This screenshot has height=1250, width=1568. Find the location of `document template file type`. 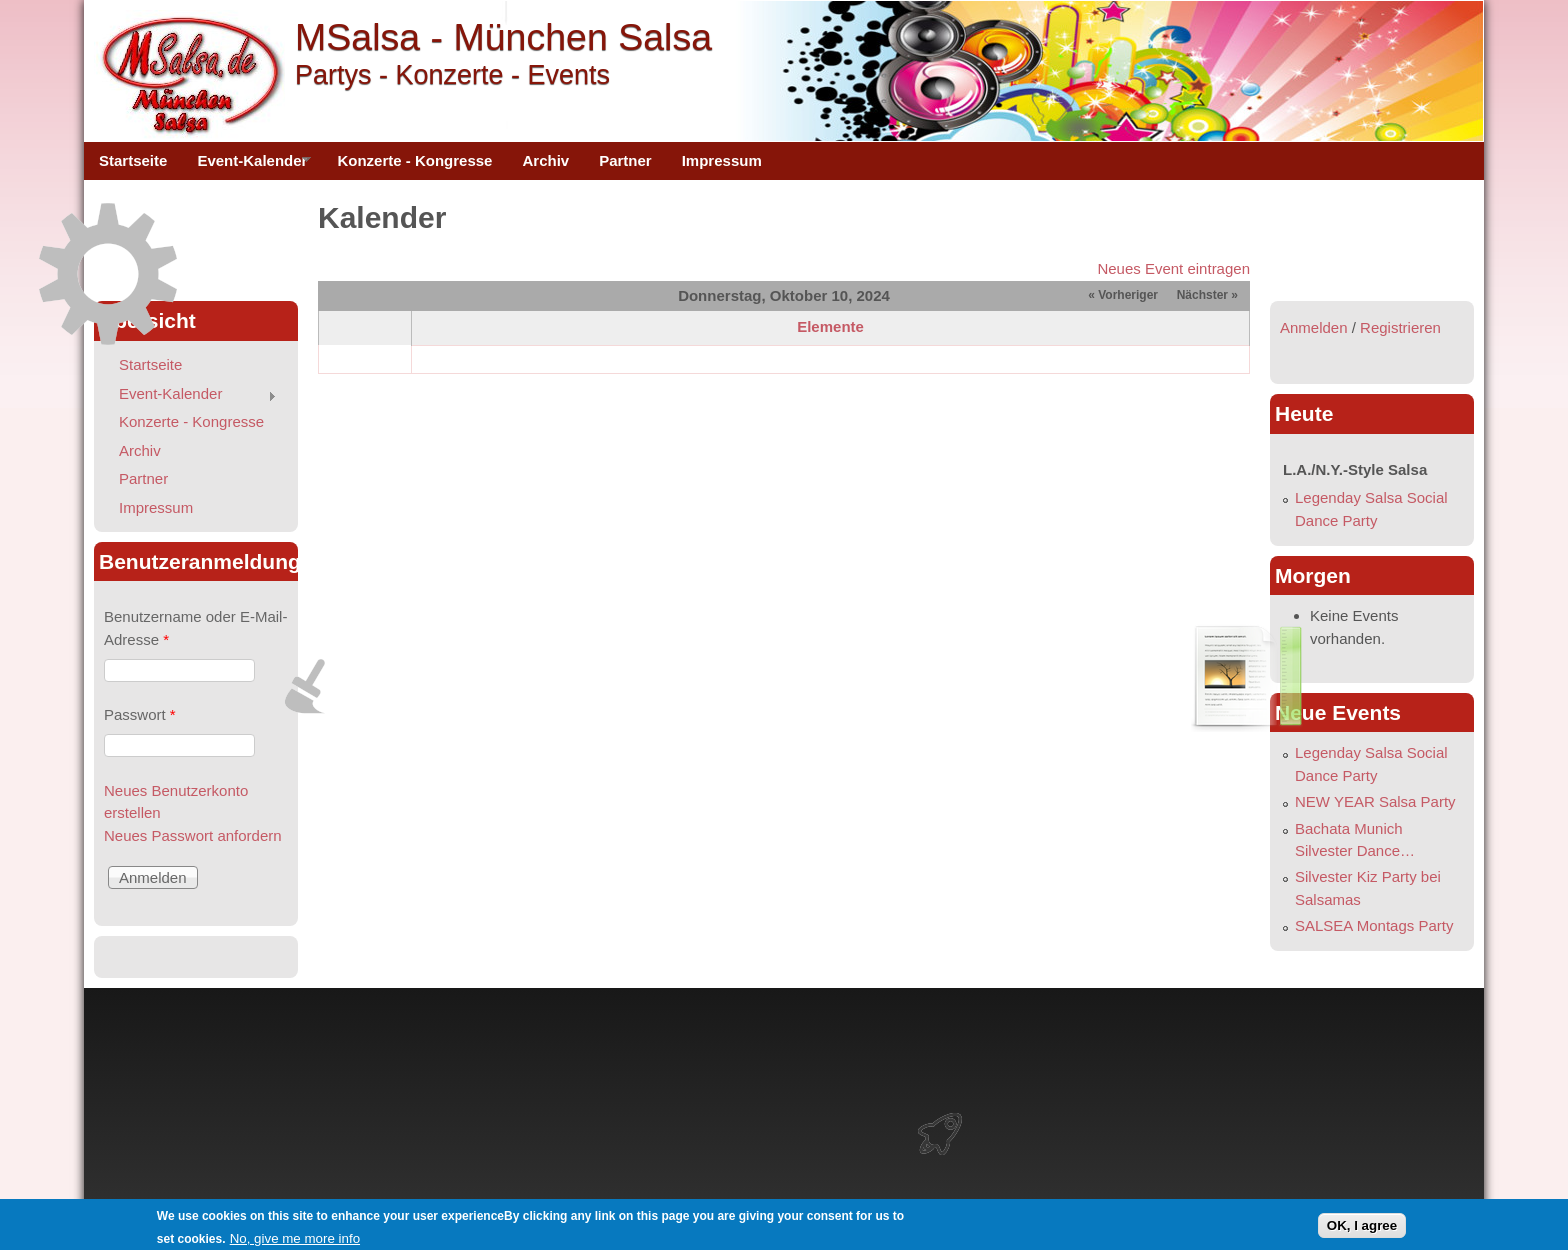

document template file type is located at coordinates (1247, 676).